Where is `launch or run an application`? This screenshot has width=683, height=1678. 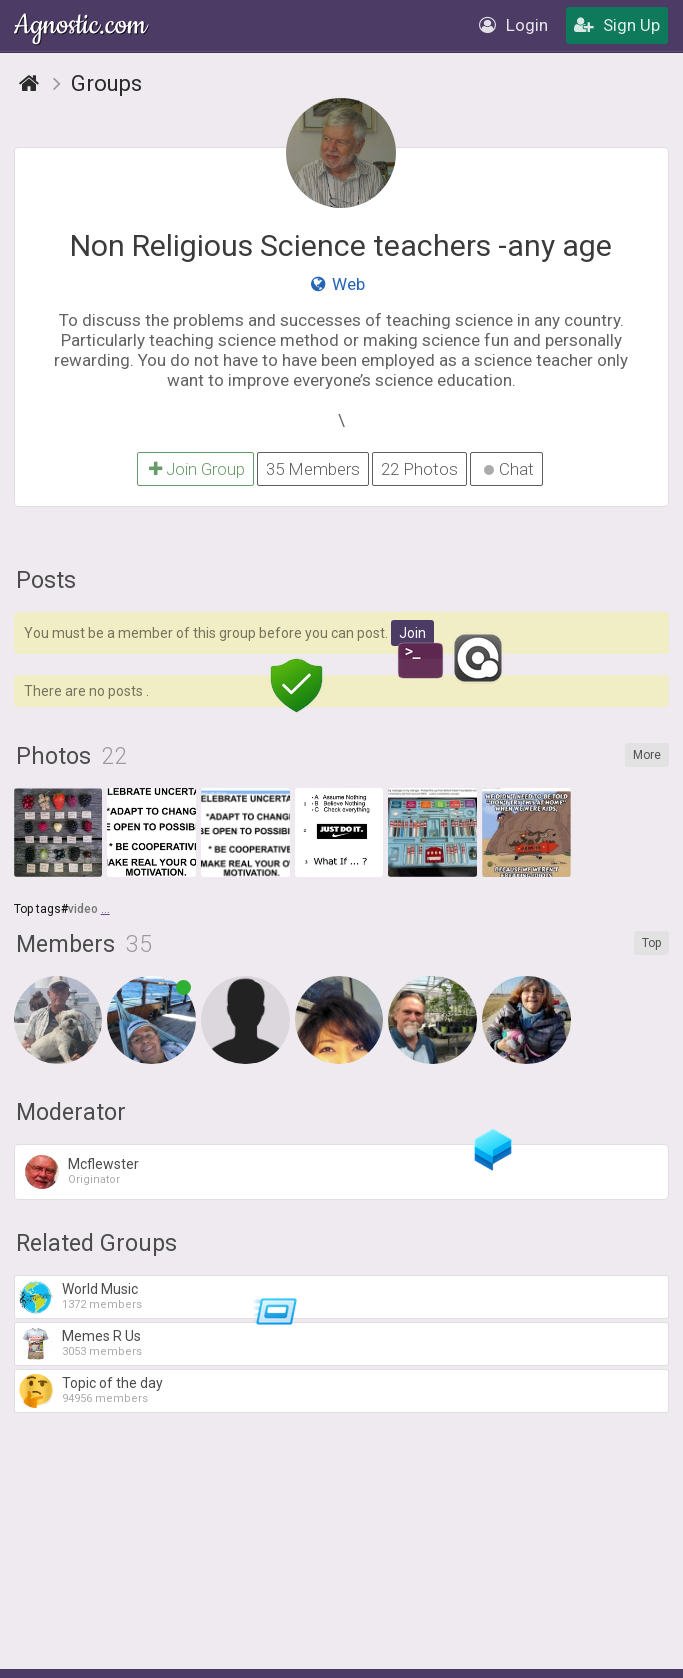 launch or run an application is located at coordinates (276, 1311).